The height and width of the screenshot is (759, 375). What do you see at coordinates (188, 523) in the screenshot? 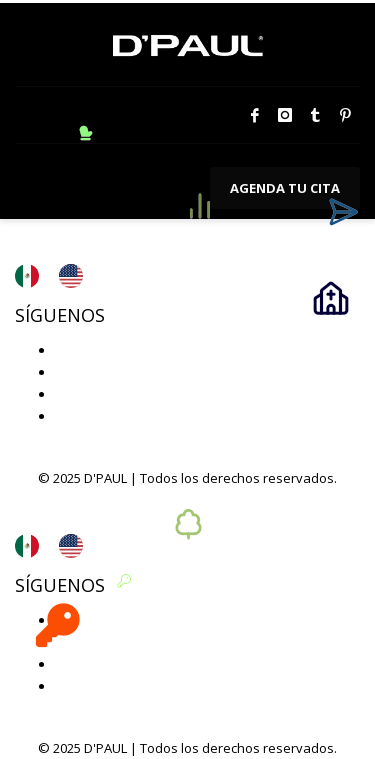
I see `view parks or nature areas on a map` at bounding box center [188, 523].